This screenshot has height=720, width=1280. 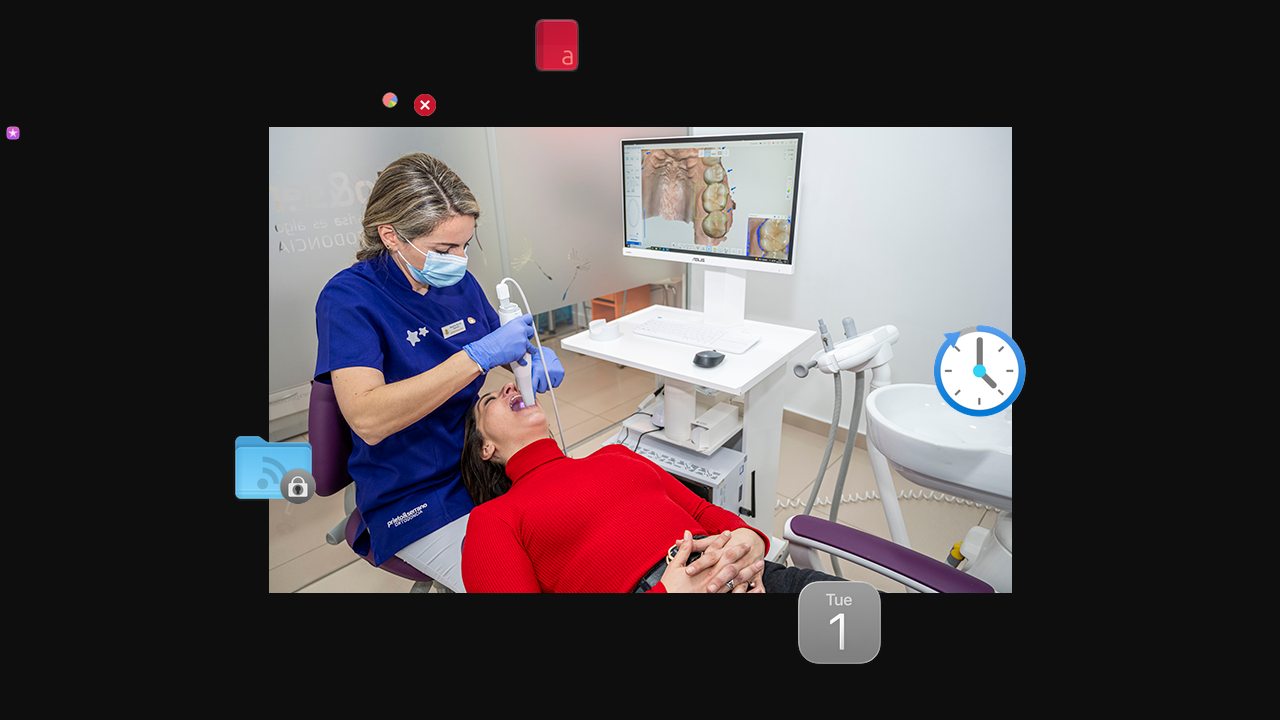 I want to click on open disk usage analyzer, so click(x=390, y=100).